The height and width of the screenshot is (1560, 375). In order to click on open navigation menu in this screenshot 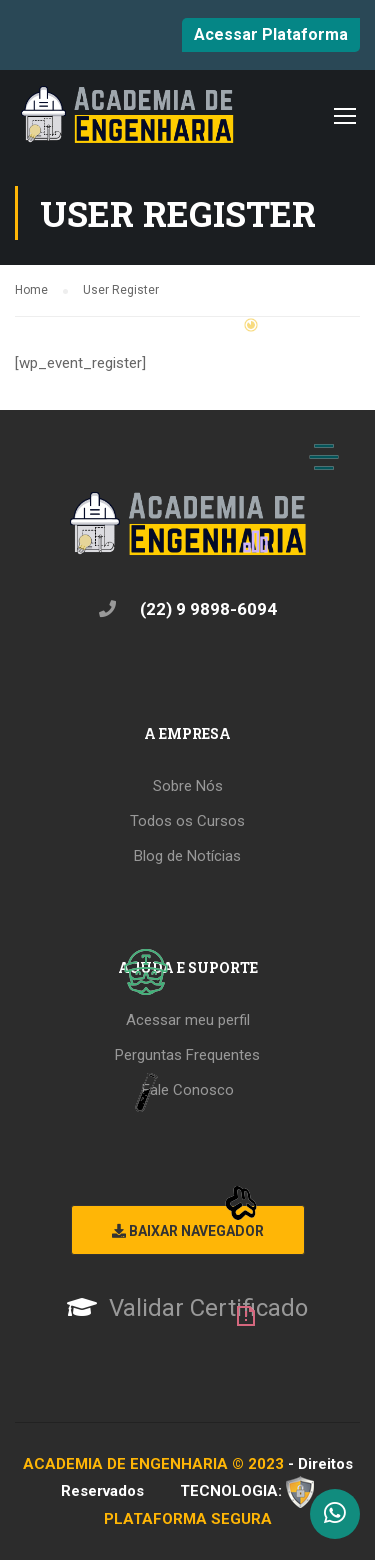, I will do `click(324, 457)`.